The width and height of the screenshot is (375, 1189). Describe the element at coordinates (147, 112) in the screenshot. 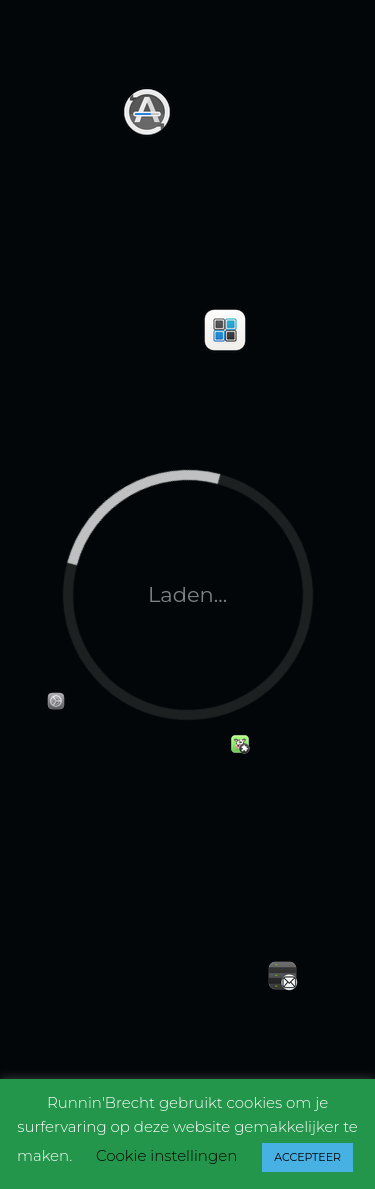

I see `open the software update manager` at that location.